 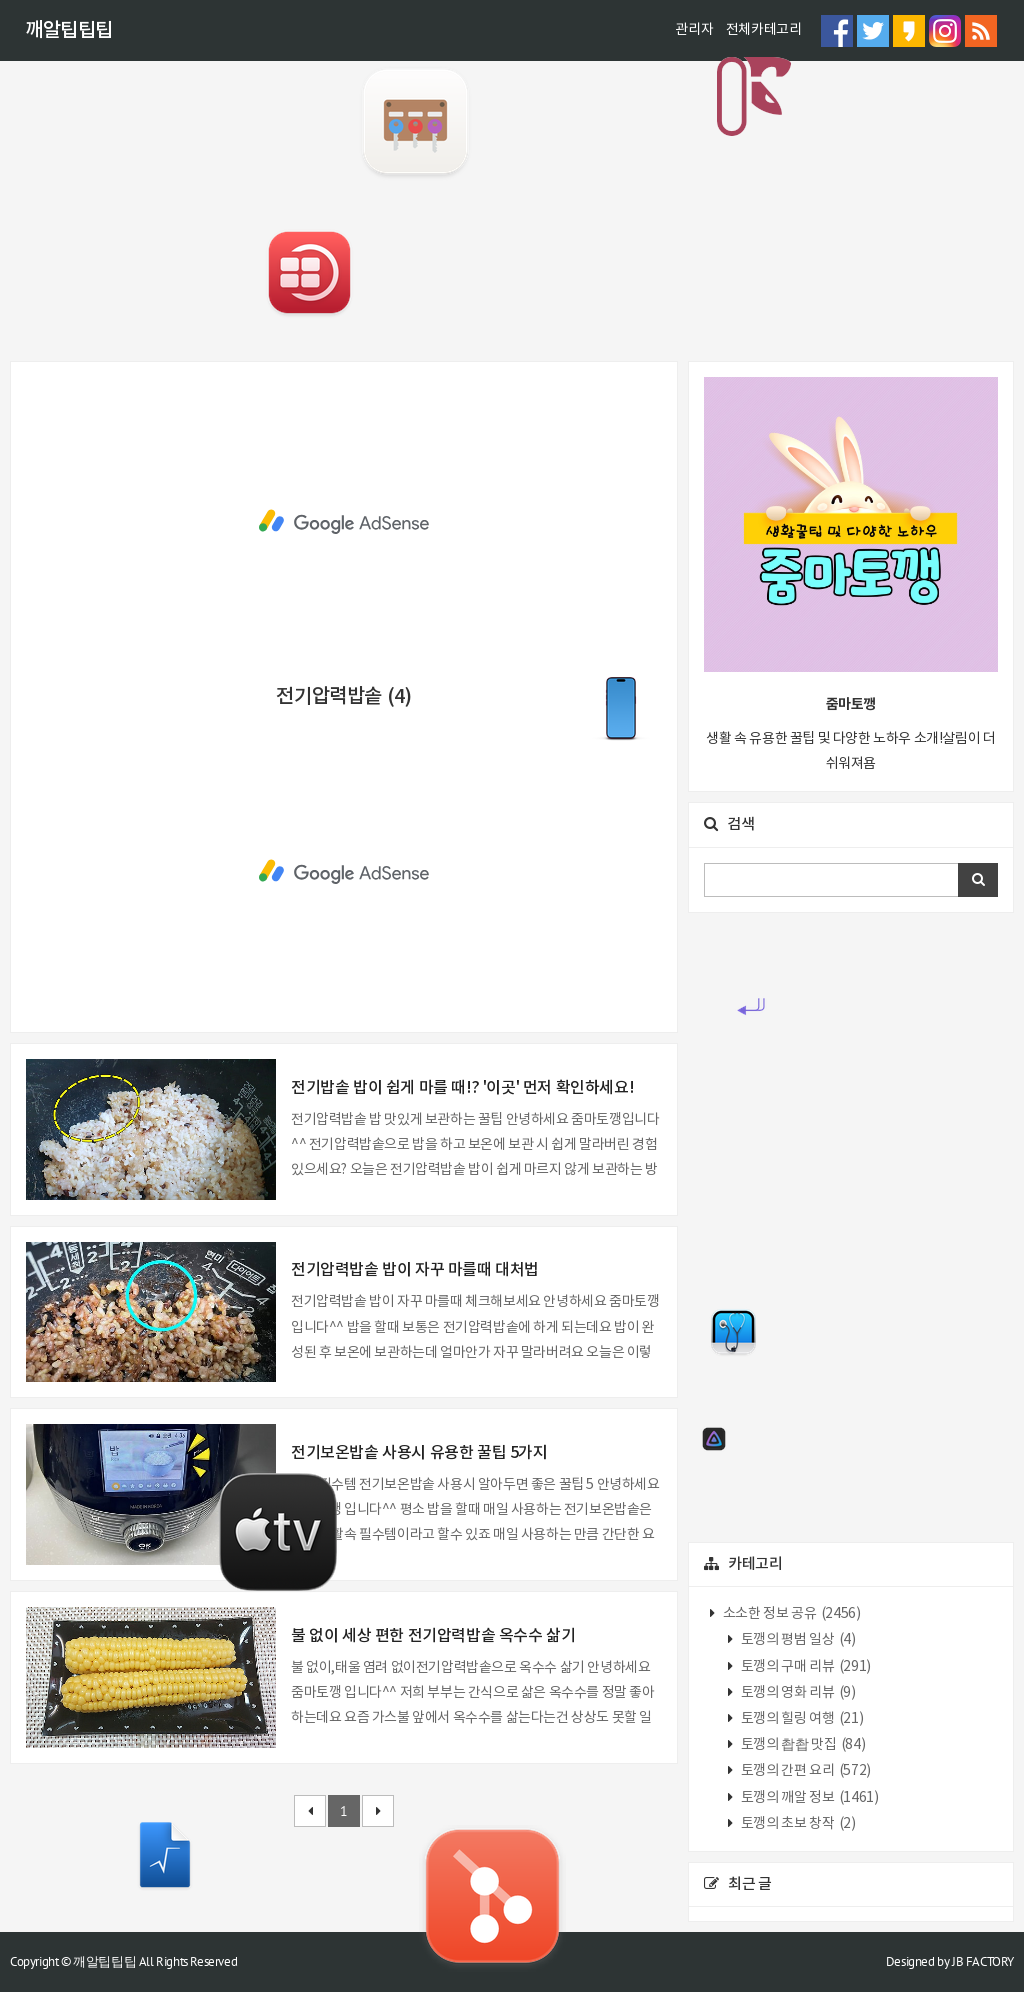 What do you see at coordinates (278, 1532) in the screenshot?
I see `open the Apple TV app` at bounding box center [278, 1532].